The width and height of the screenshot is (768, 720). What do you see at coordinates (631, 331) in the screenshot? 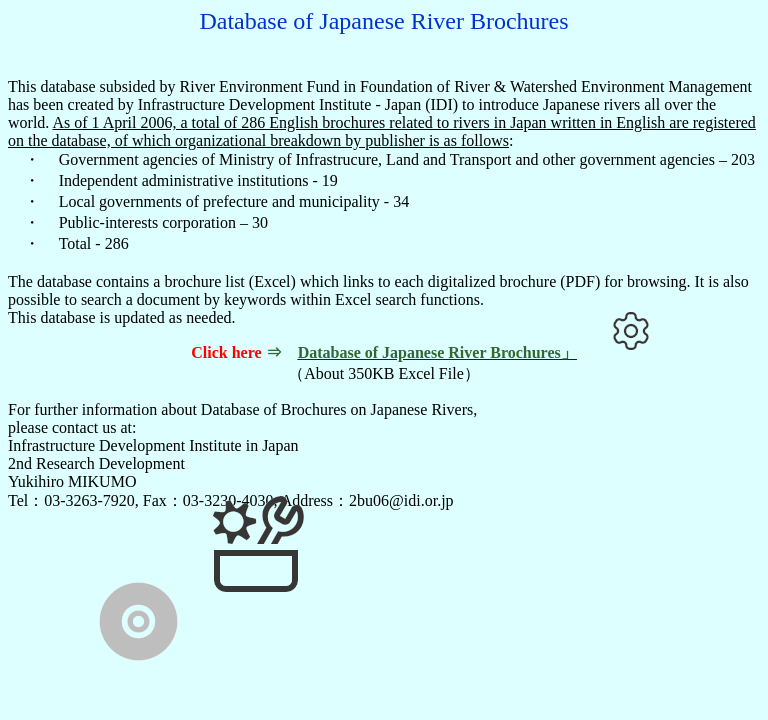
I see `access system settings` at bounding box center [631, 331].